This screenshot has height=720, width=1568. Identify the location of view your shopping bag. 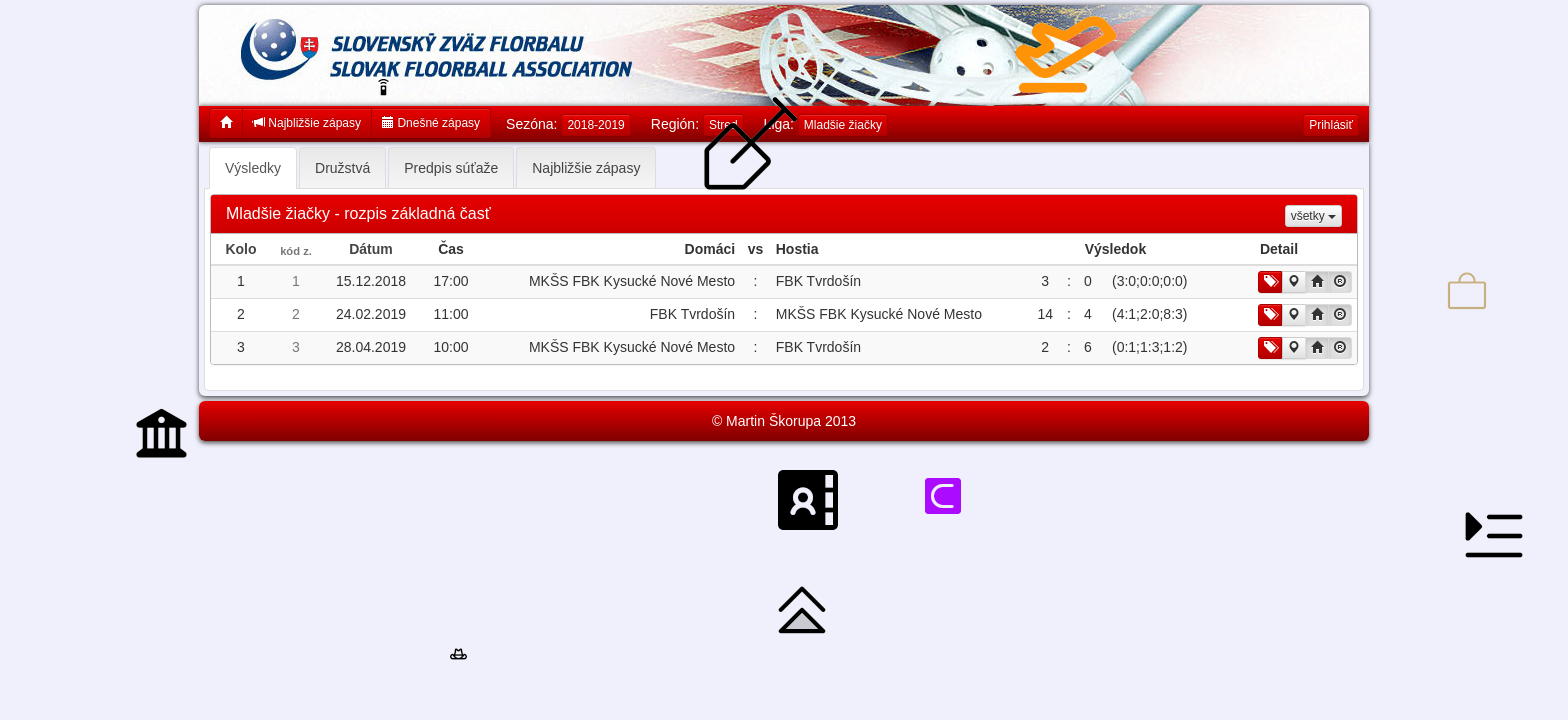
(1467, 293).